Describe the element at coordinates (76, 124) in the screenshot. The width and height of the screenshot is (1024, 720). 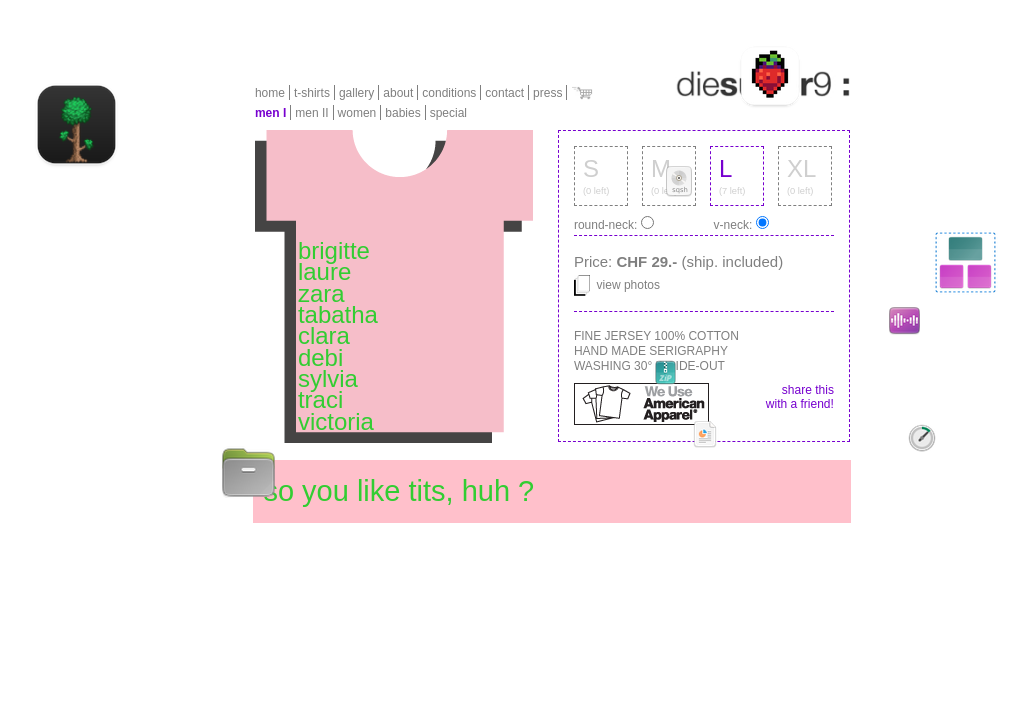
I see `launch Terraria game` at that location.